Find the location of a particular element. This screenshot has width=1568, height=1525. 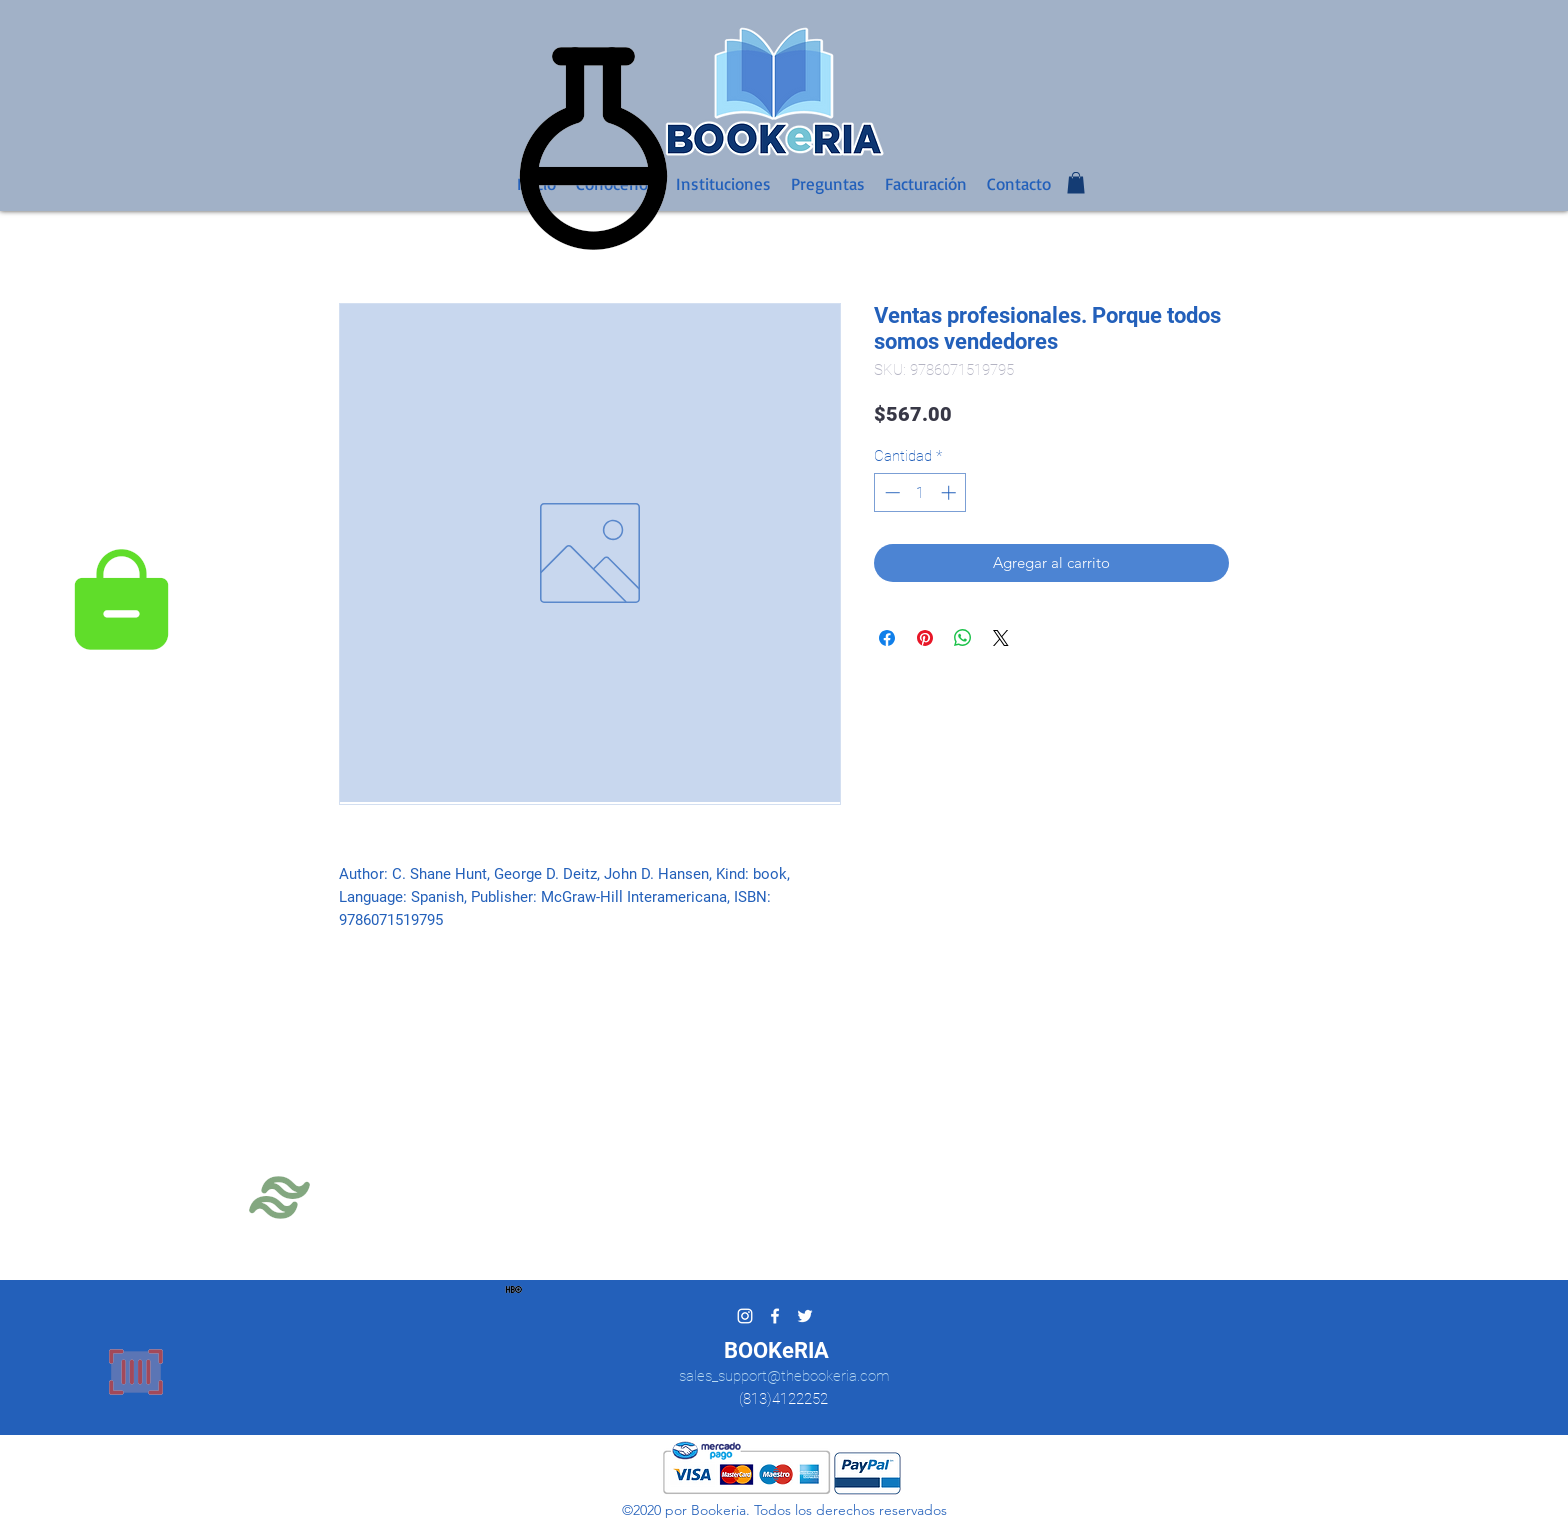

access science or laboratory features is located at coordinates (593, 148).